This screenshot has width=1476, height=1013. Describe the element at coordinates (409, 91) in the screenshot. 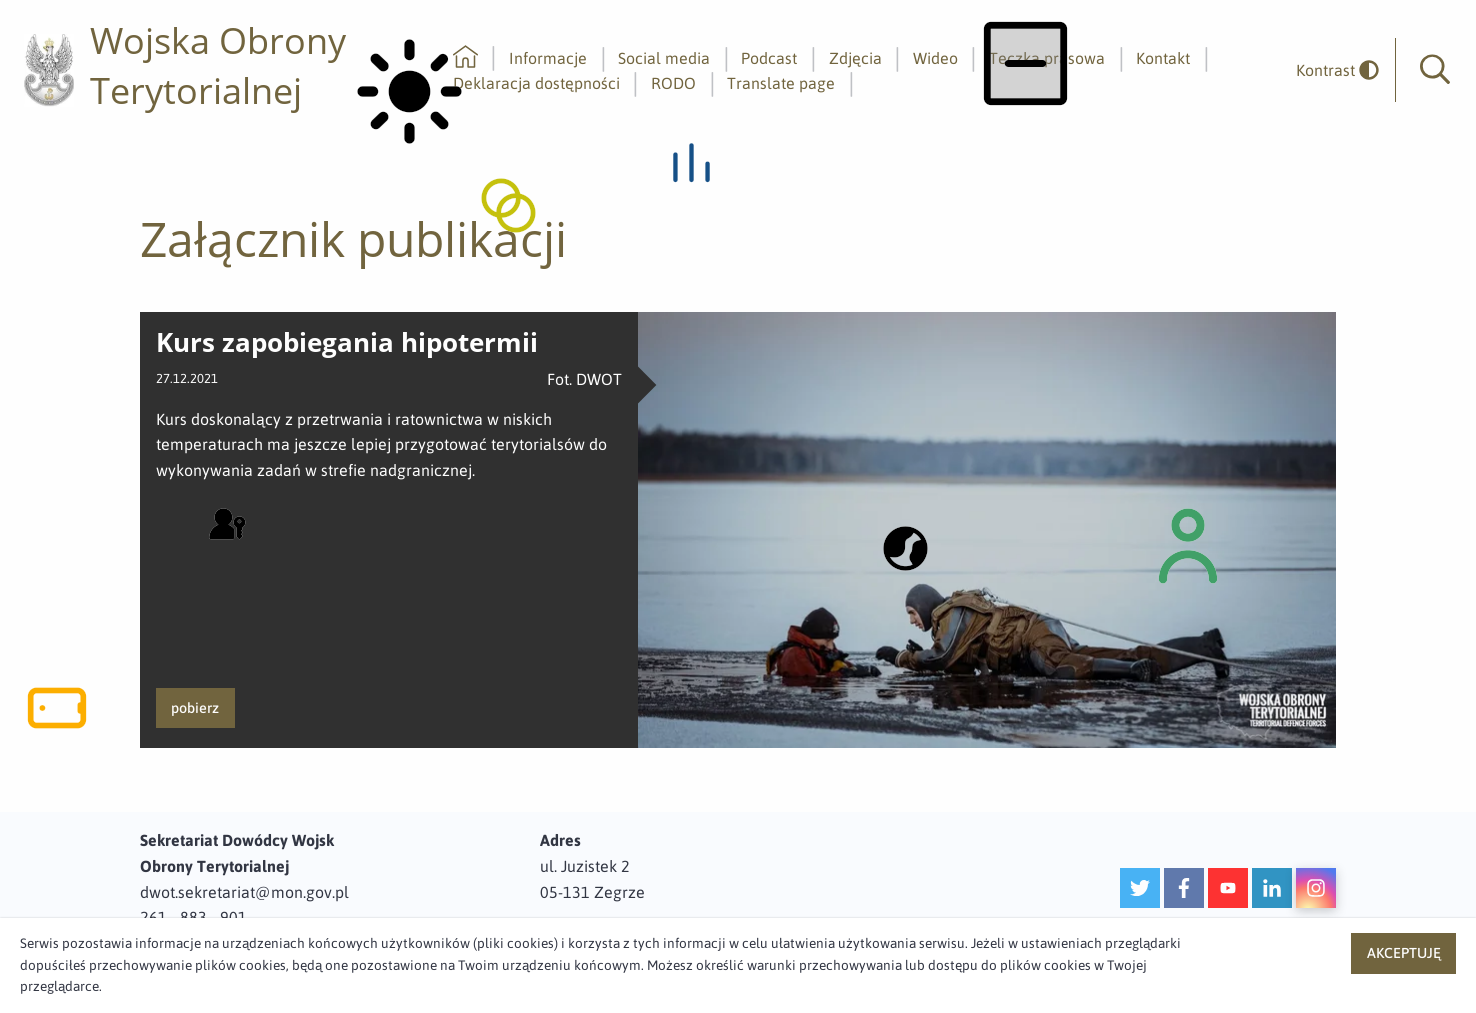

I see `switch to light mode` at that location.